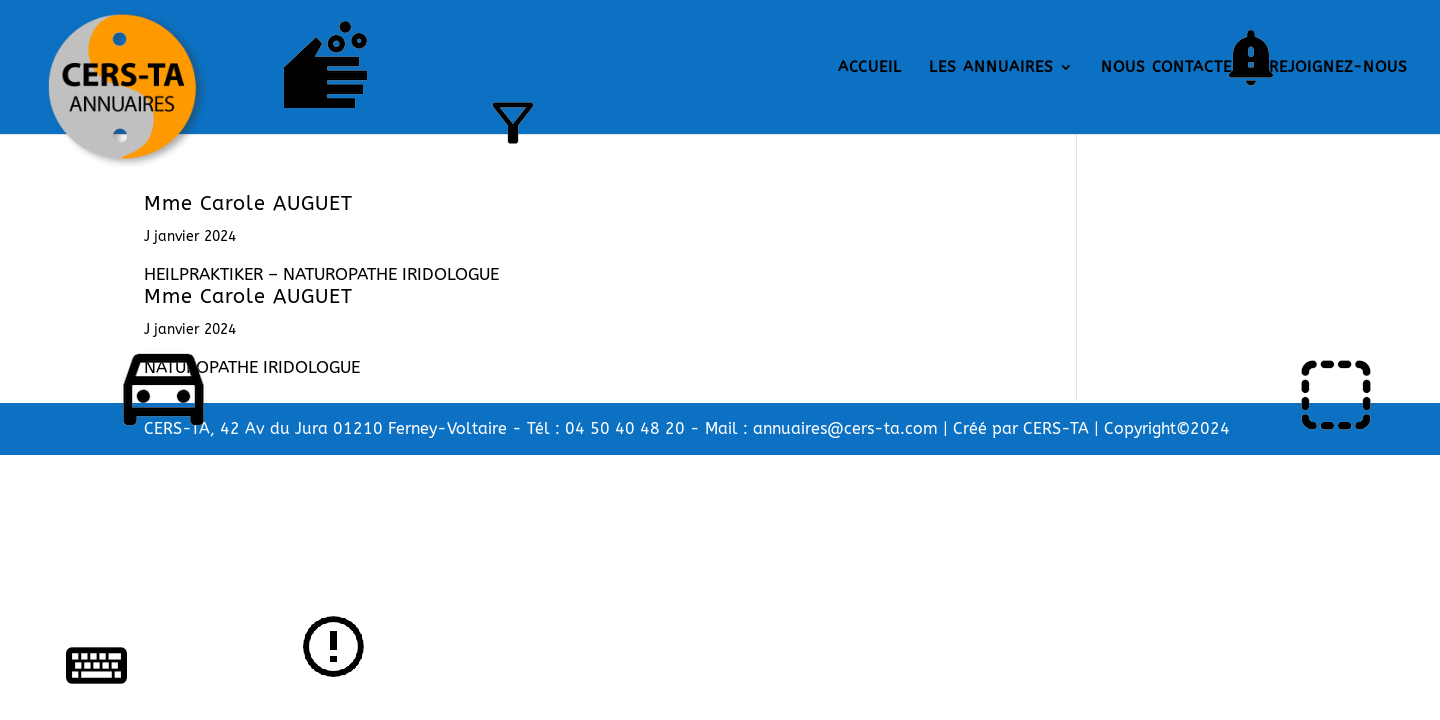 The image size is (1440, 720). What do you see at coordinates (1251, 57) in the screenshot?
I see `important notification requiring attention` at bounding box center [1251, 57].